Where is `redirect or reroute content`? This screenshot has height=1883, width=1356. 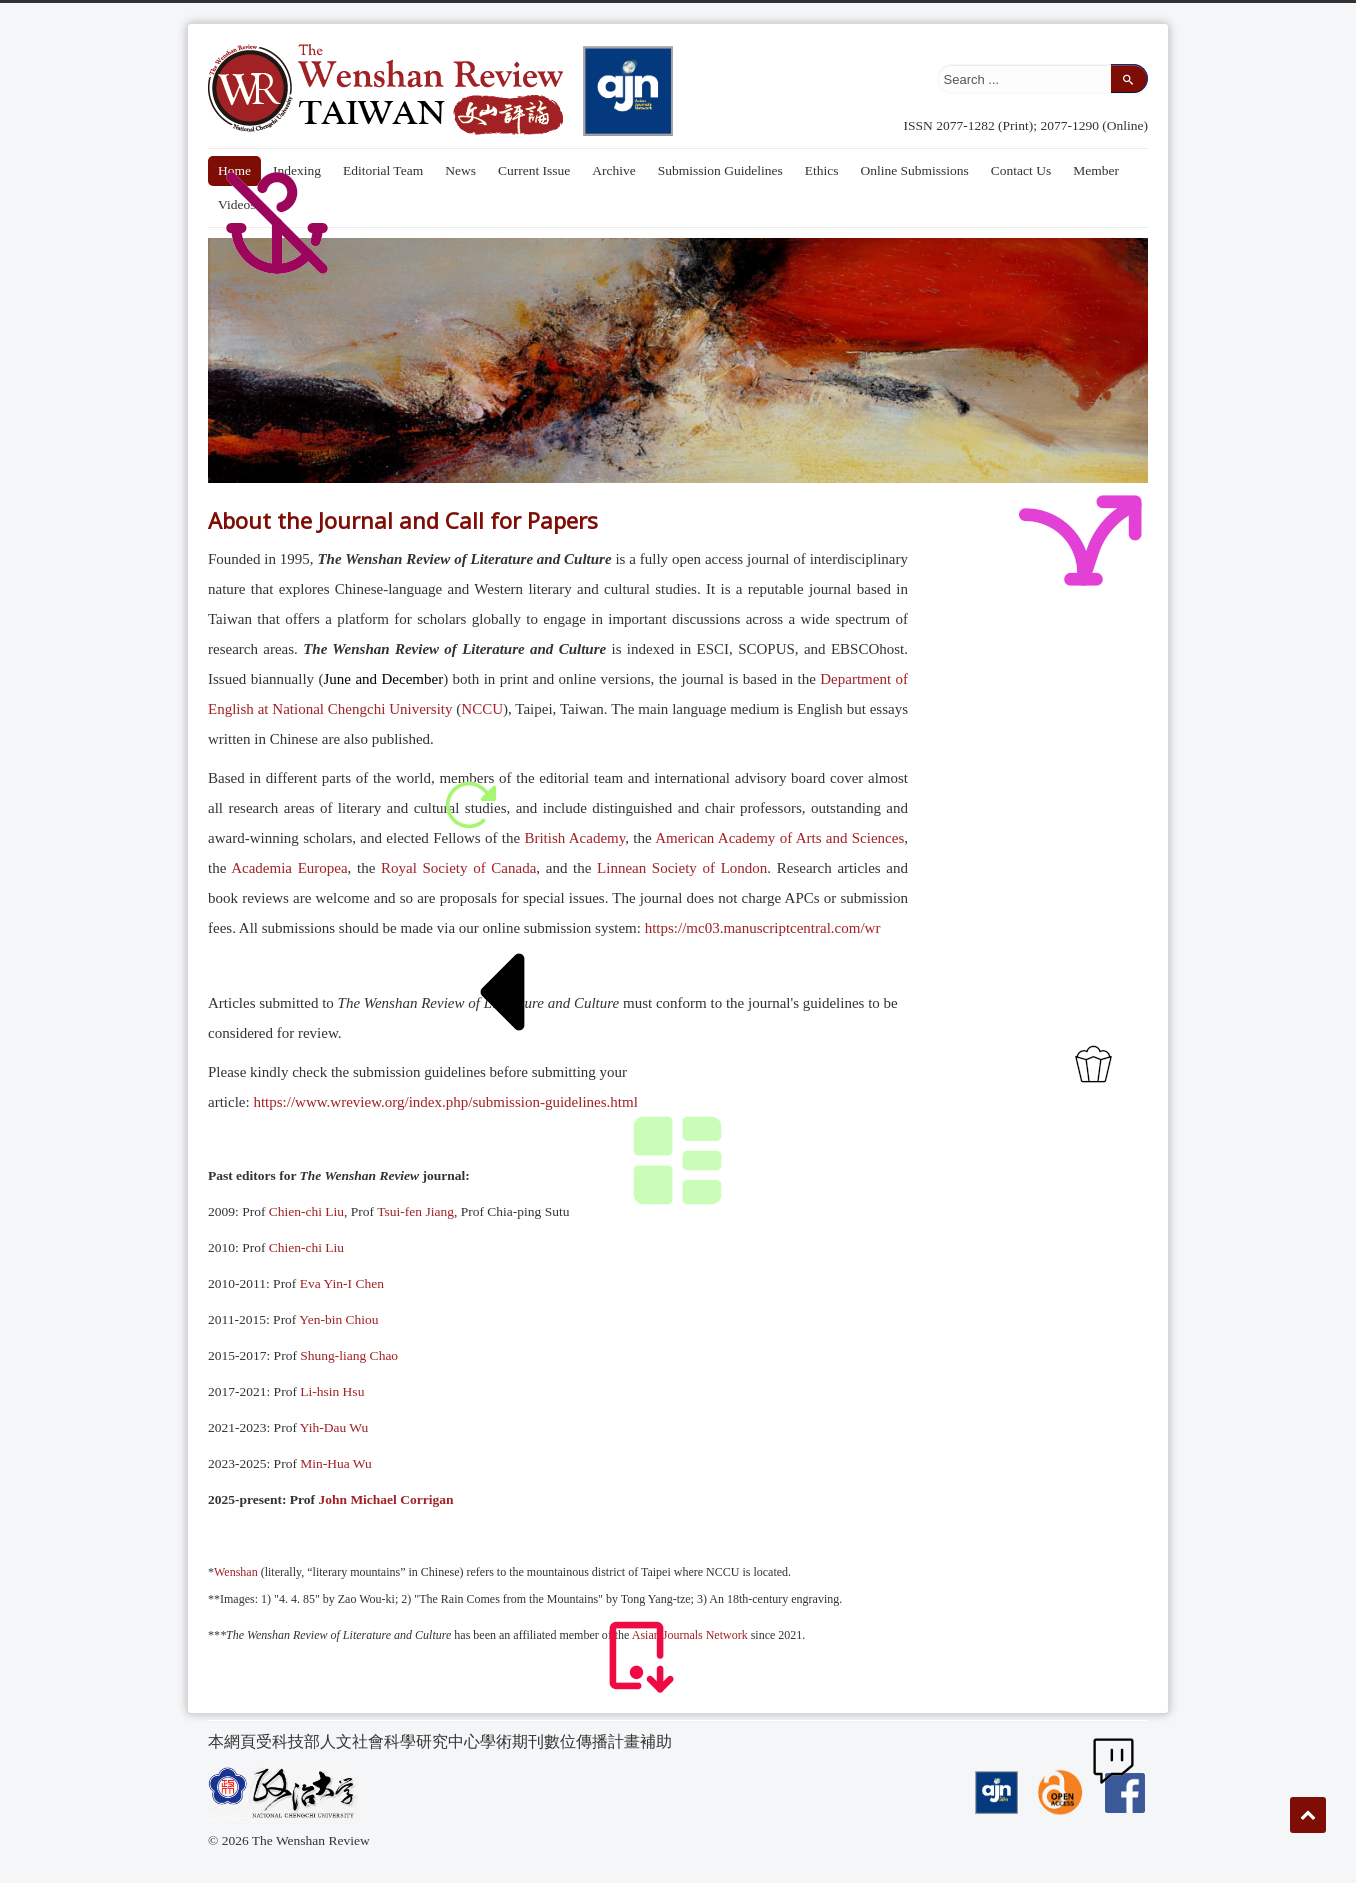
redirect or reroute content is located at coordinates (1083, 540).